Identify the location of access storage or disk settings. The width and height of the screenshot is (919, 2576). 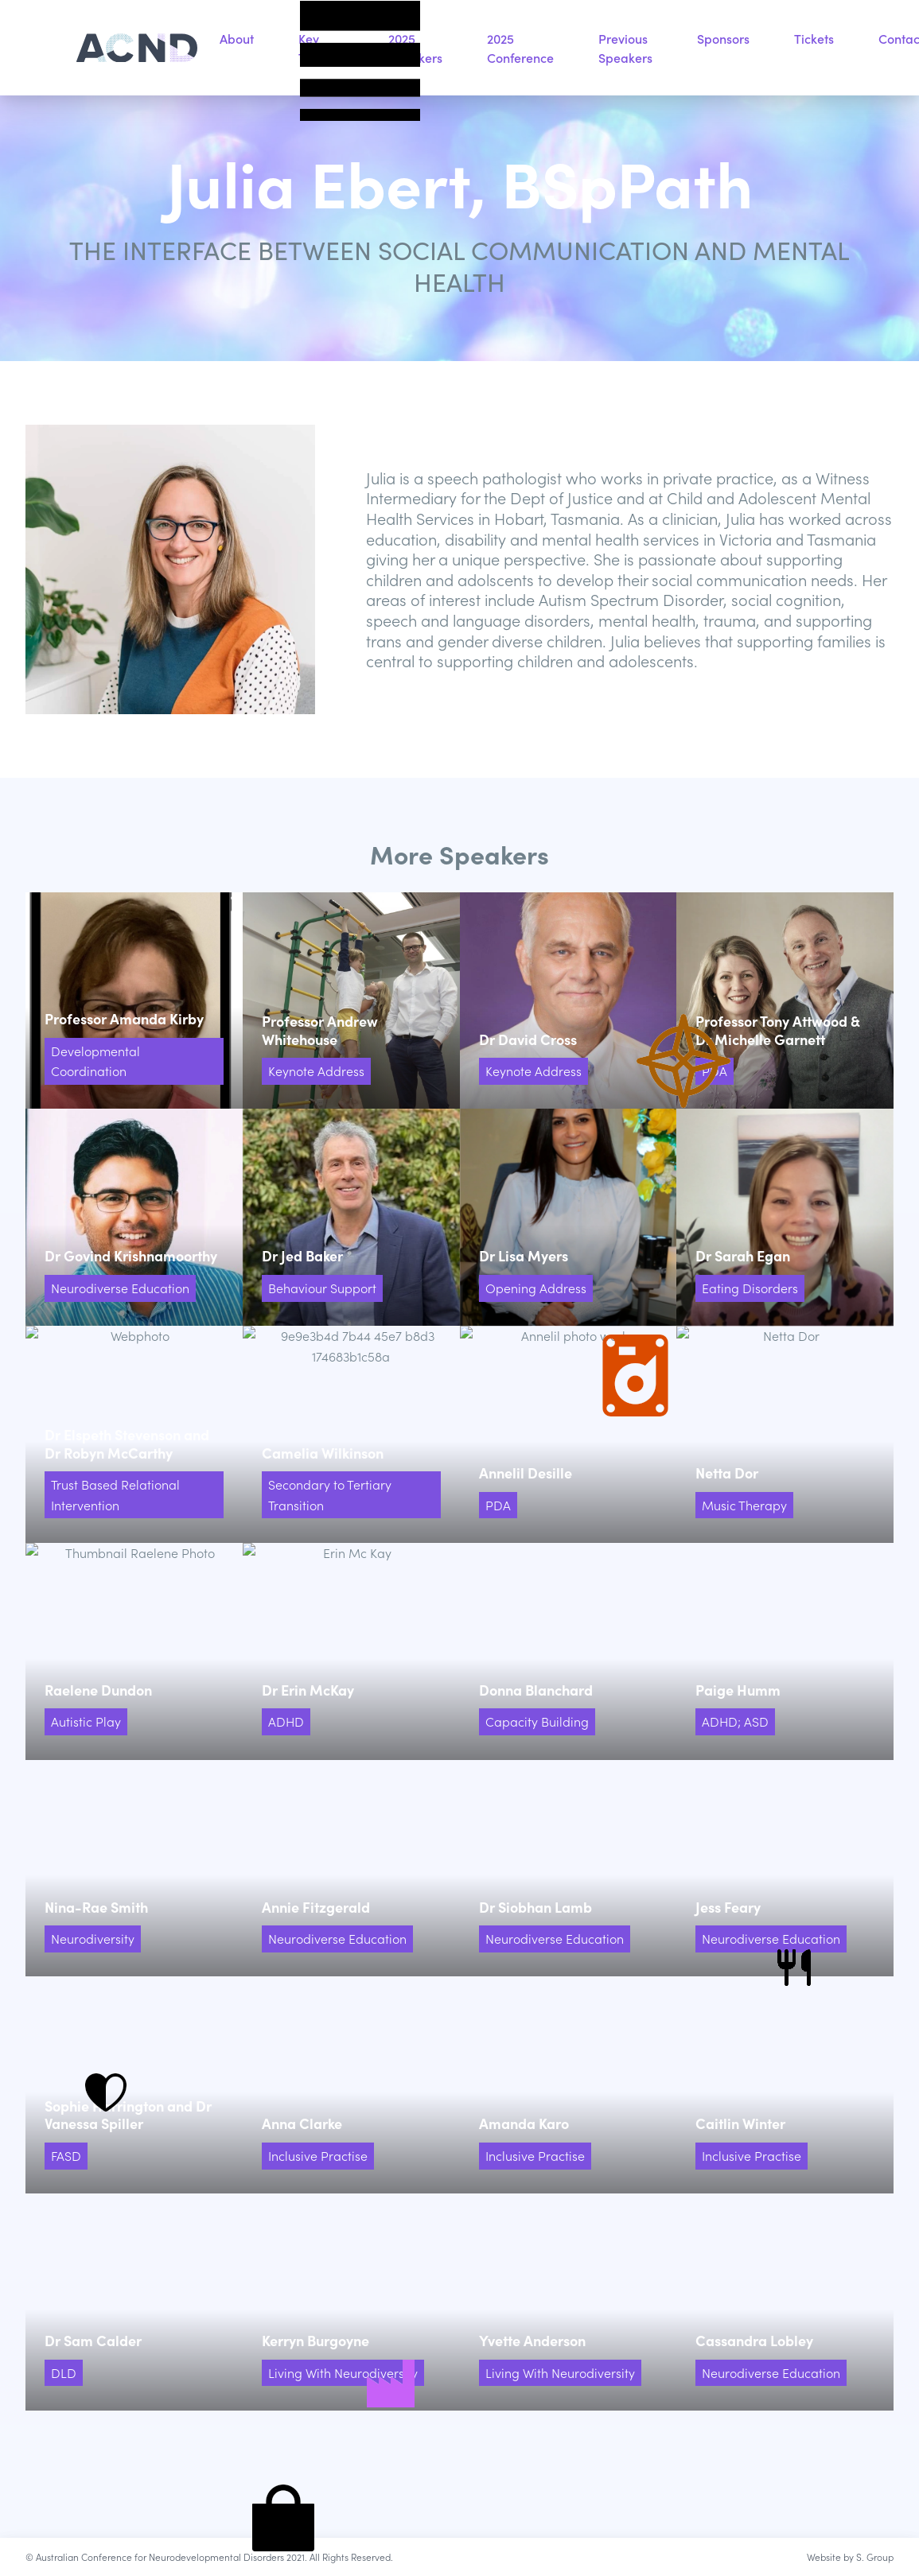
(635, 1375).